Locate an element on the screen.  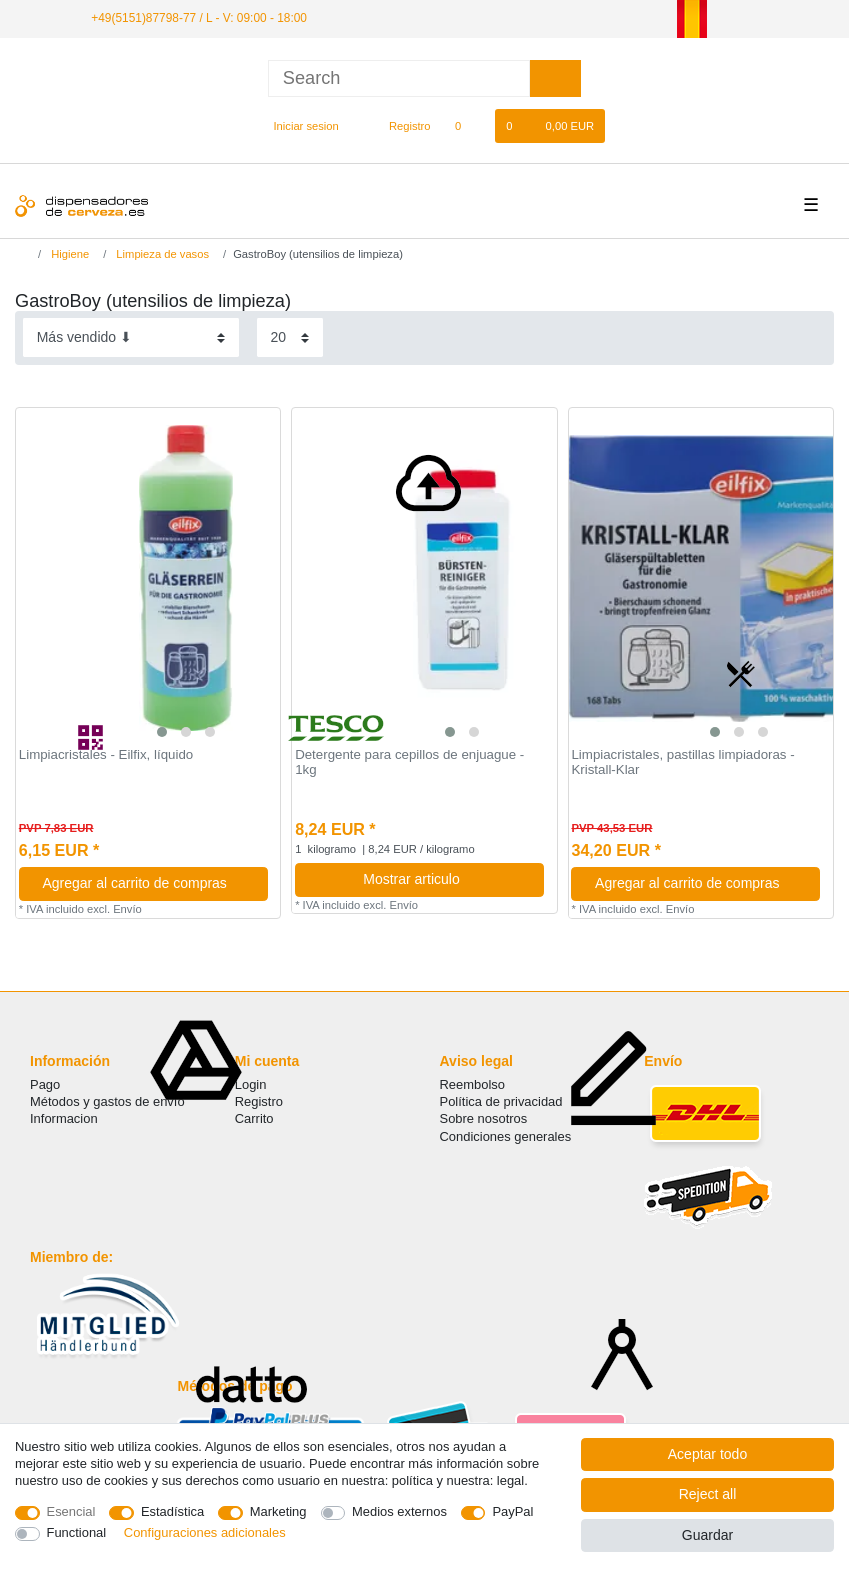
open the mealie recipe manager app is located at coordinates (741, 674).